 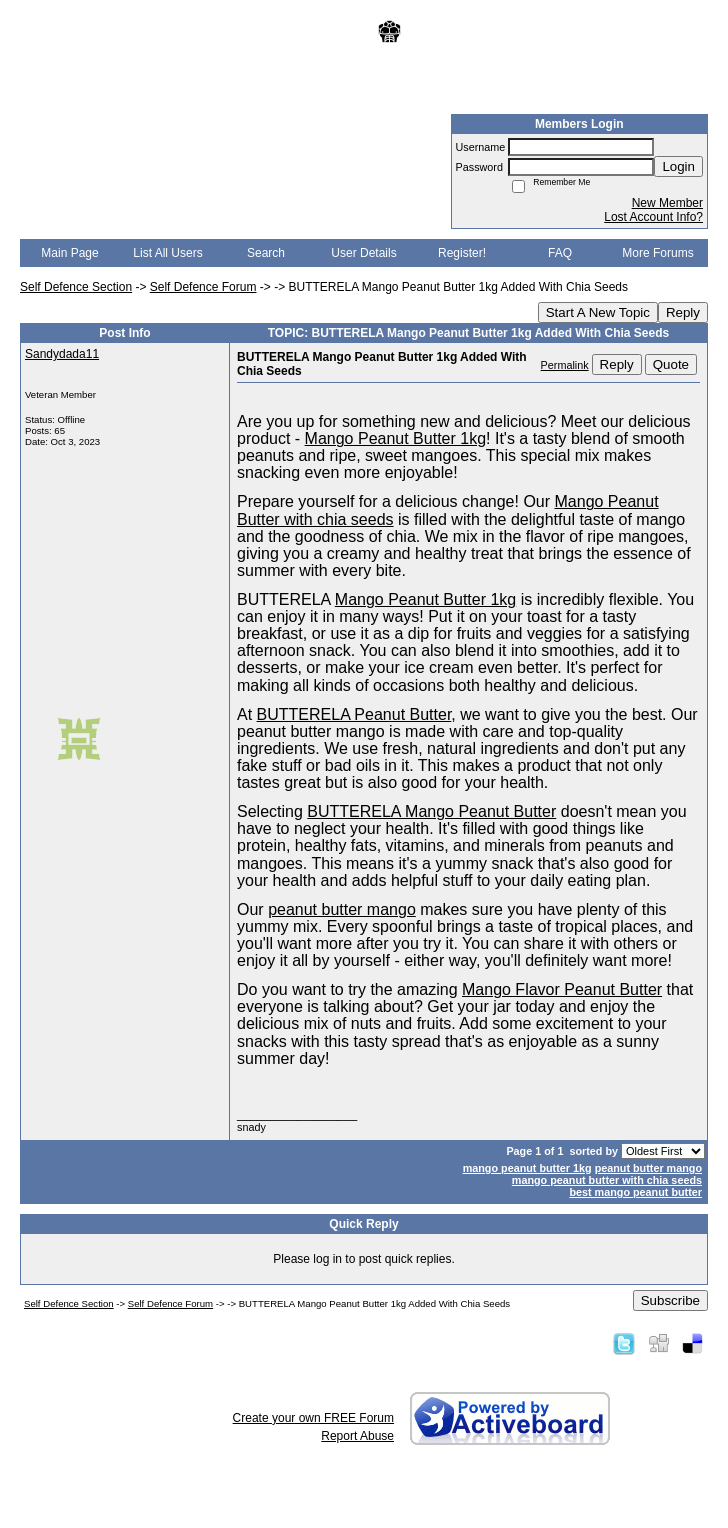 I want to click on view fitness or strength stats, so click(x=389, y=31).